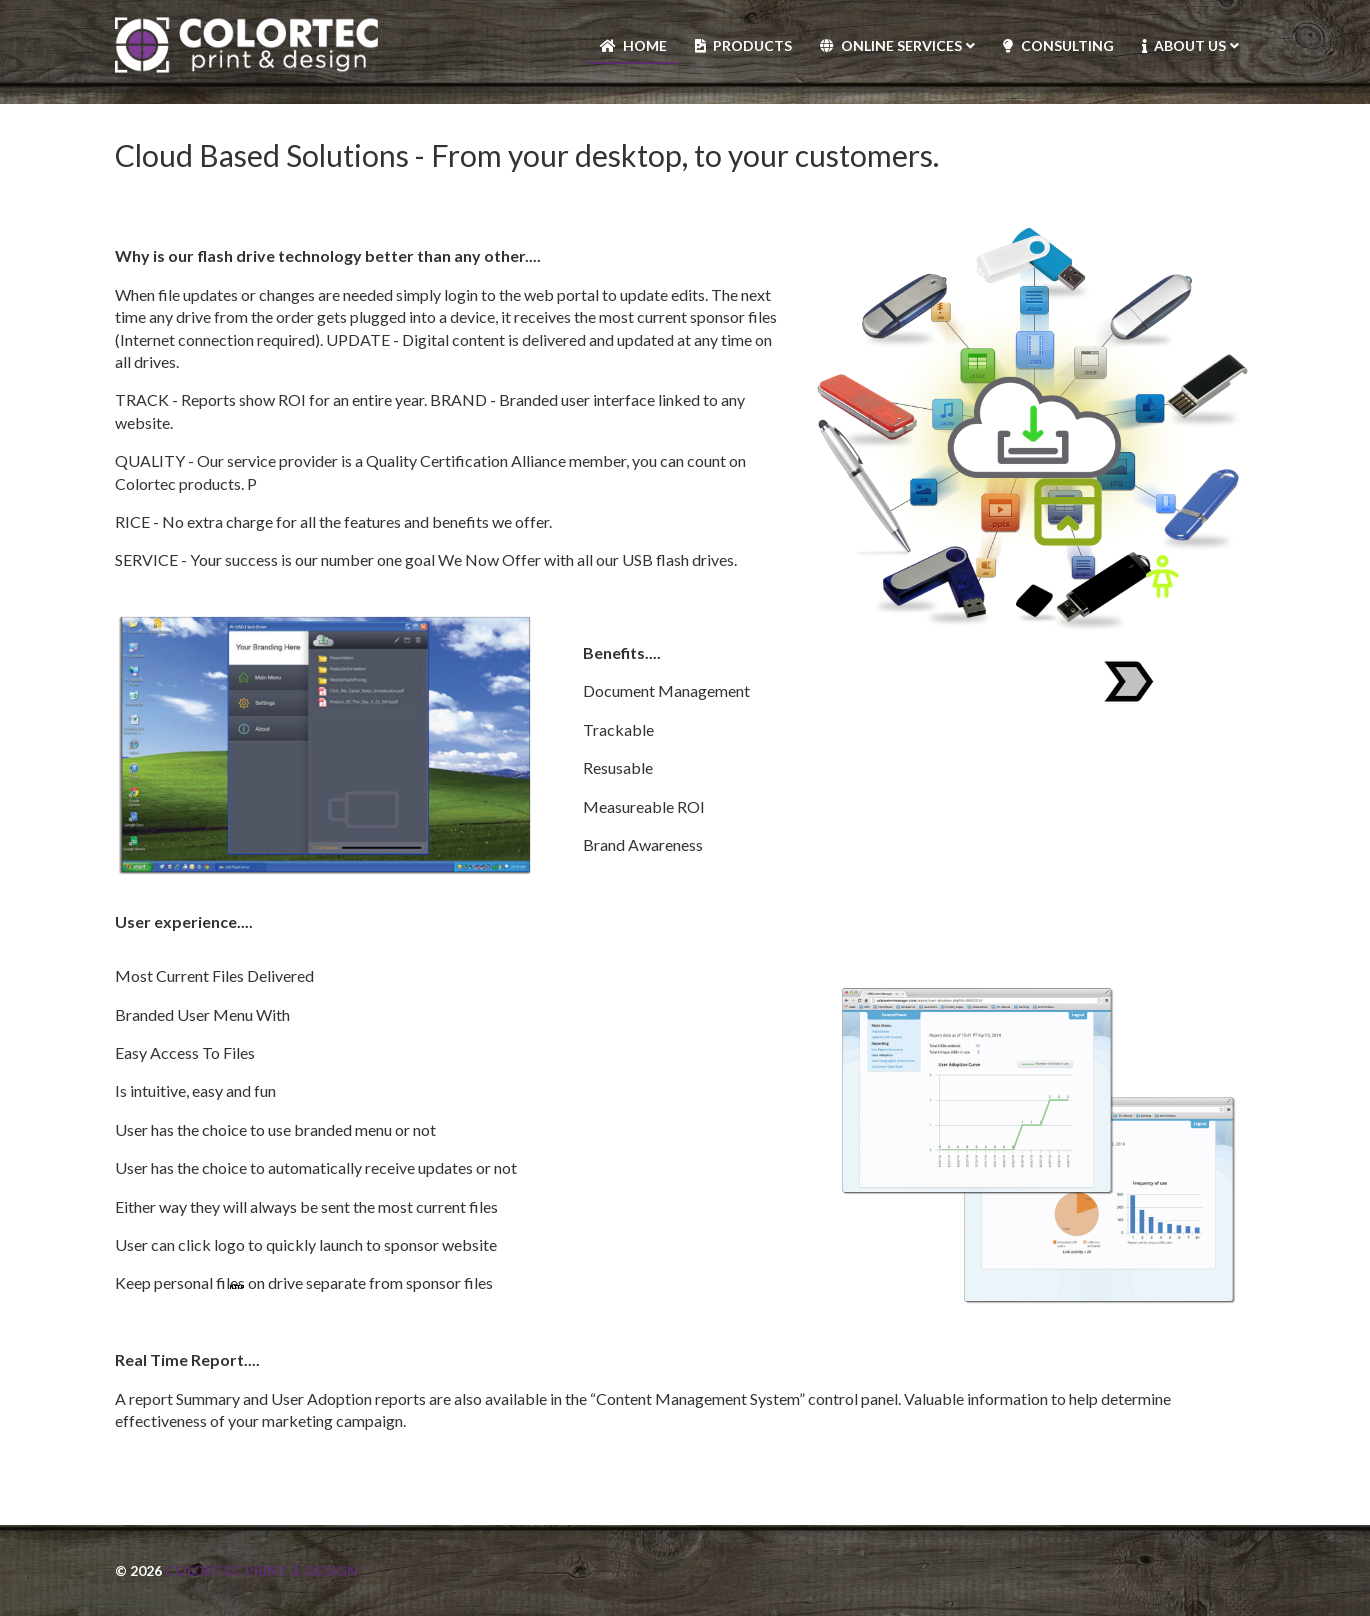 The height and width of the screenshot is (1616, 1370). What do you see at coordinates (237, 1287) in the screenshot?
I see `indicates a web link or URL` at bounding box center [237, 1287].